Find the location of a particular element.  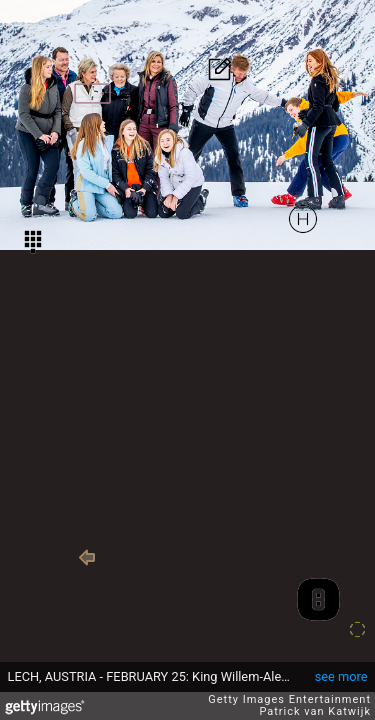

indicates item number 8 in a list or sequence is located at coordinates (318, 599).